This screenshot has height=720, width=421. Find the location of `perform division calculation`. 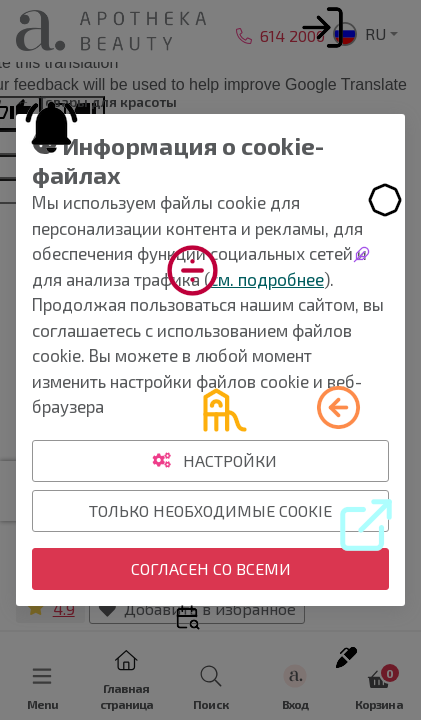

perform division calculation is located at coordinates (192, 270).